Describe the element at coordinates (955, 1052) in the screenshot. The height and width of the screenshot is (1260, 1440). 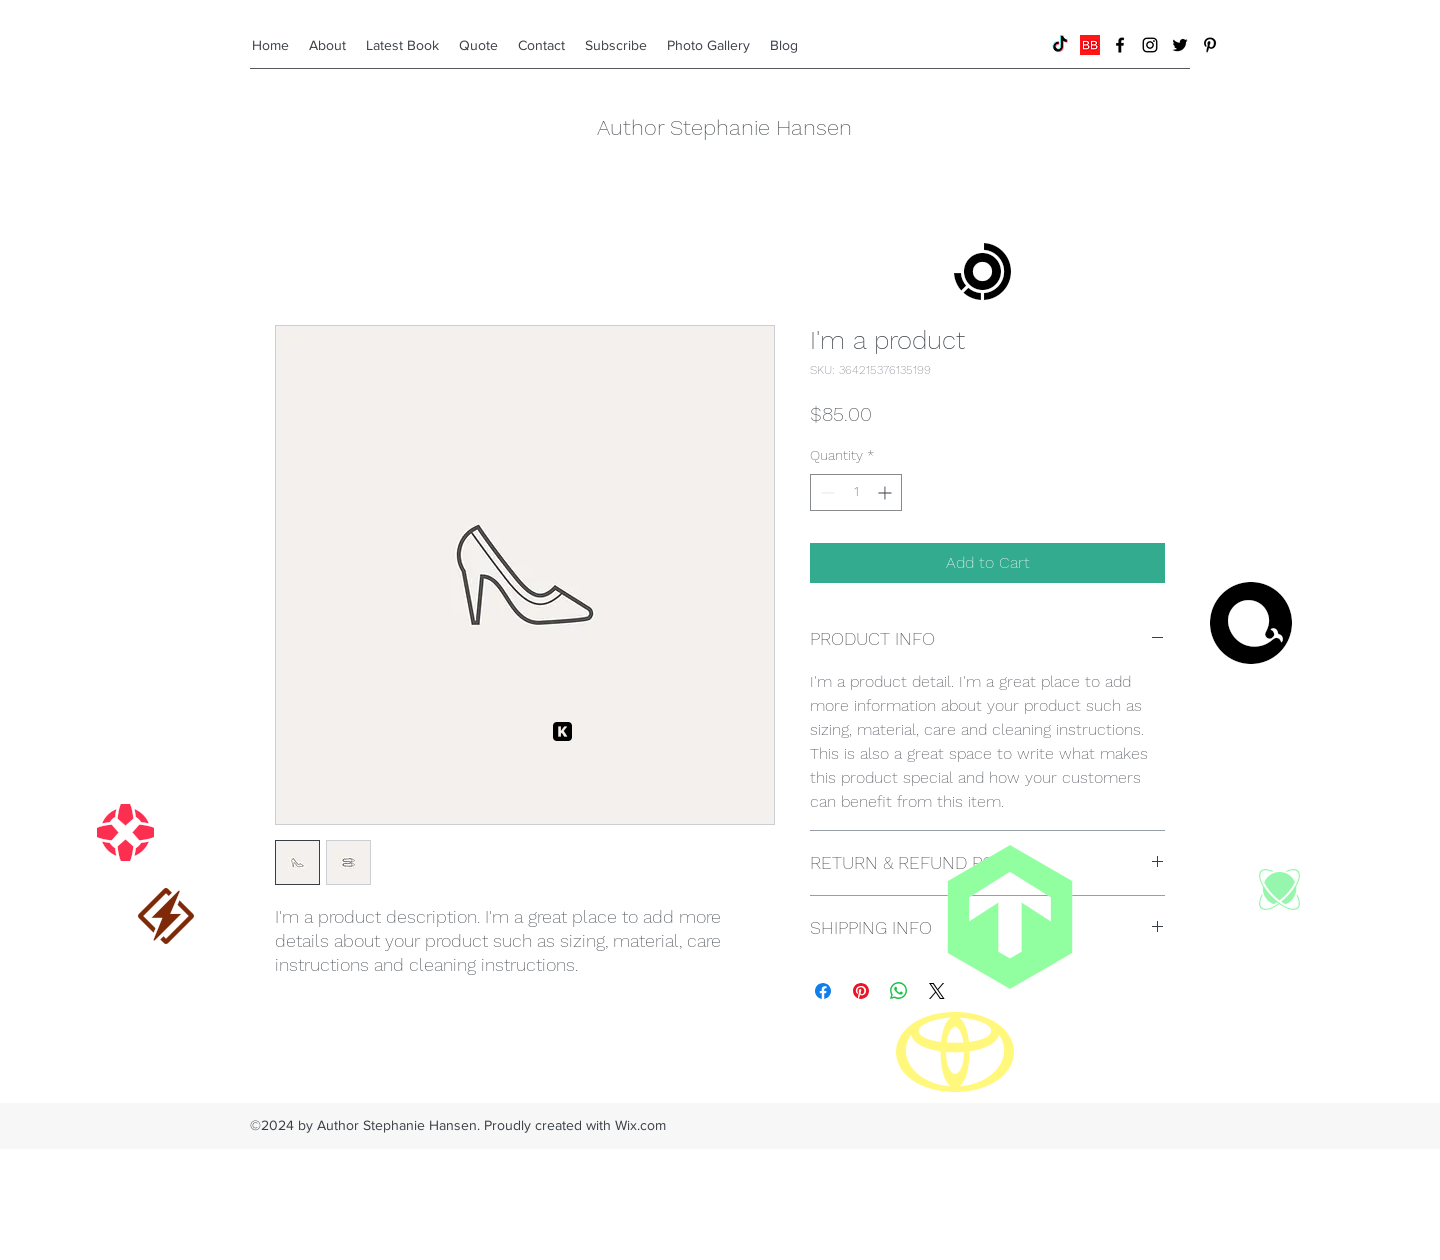
I see `Toyota brand logo` at that location.